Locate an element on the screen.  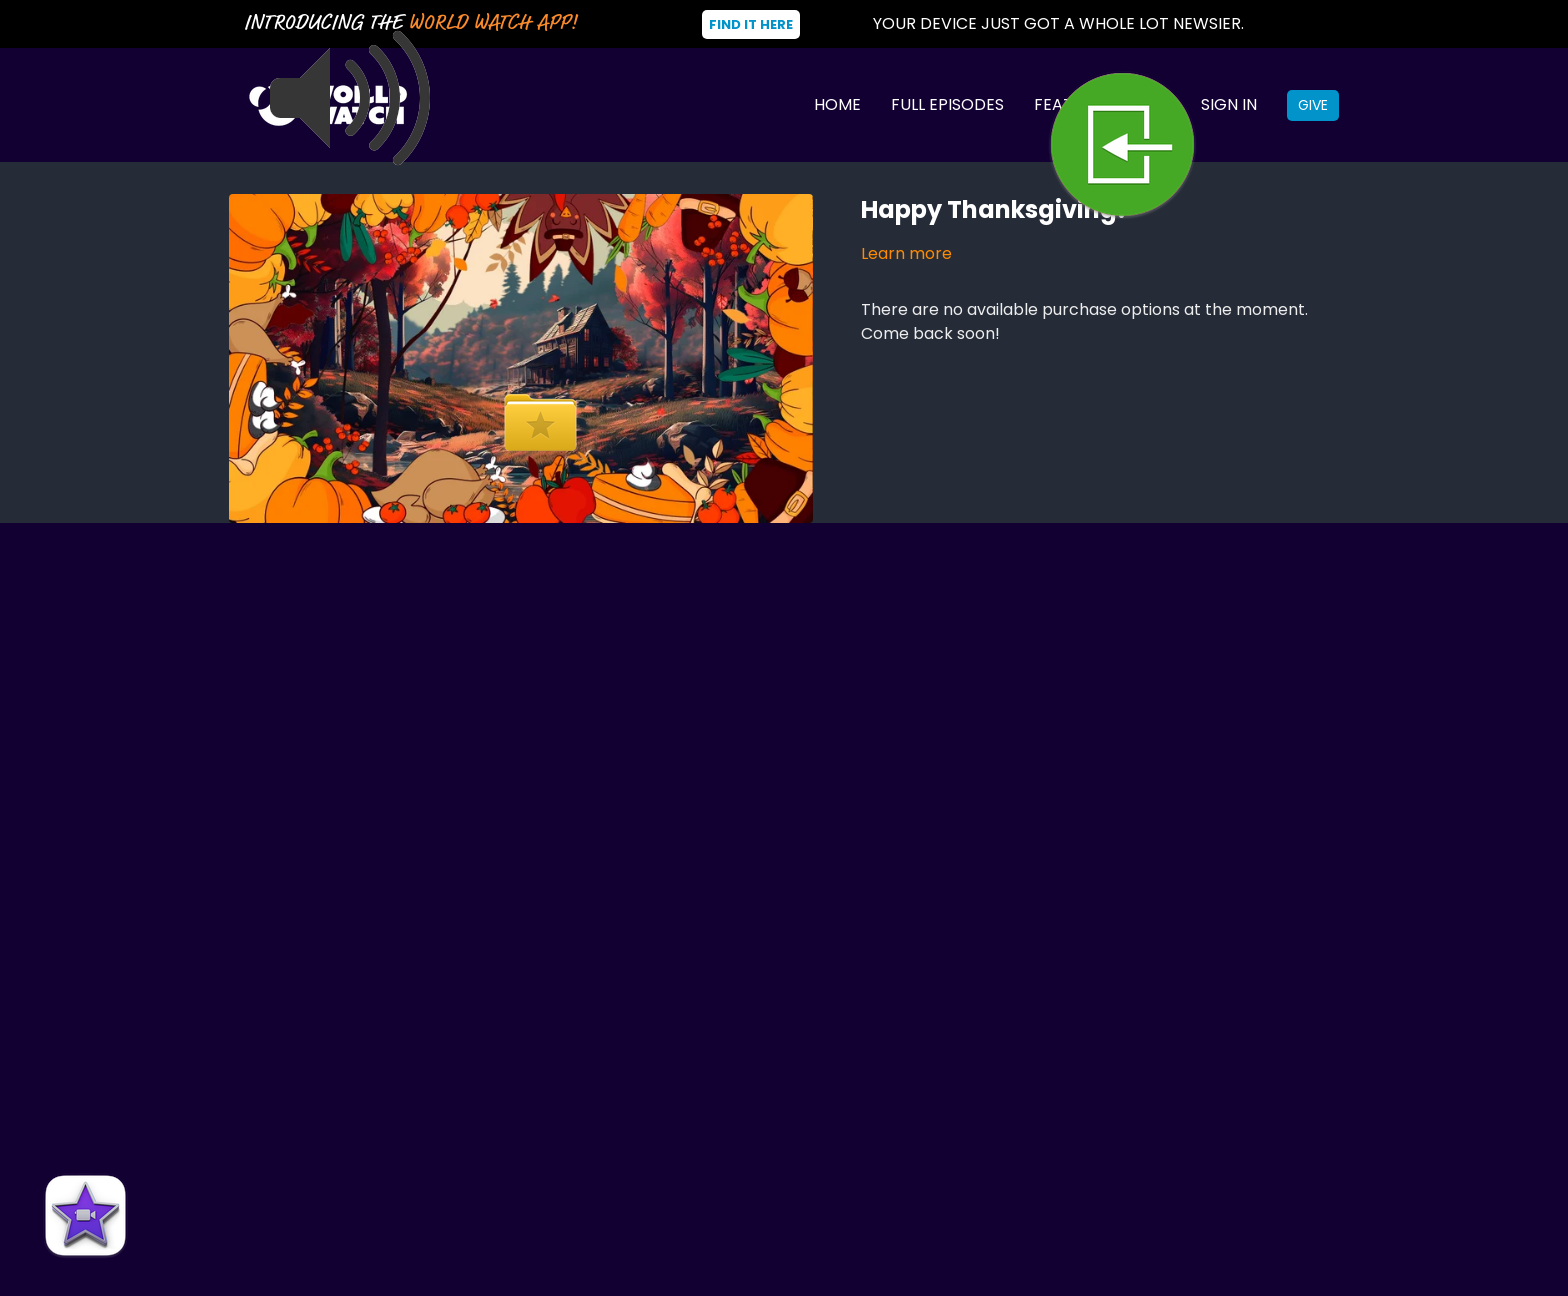
adjust speaker or audio output settings is located at coordinates (350, 98).